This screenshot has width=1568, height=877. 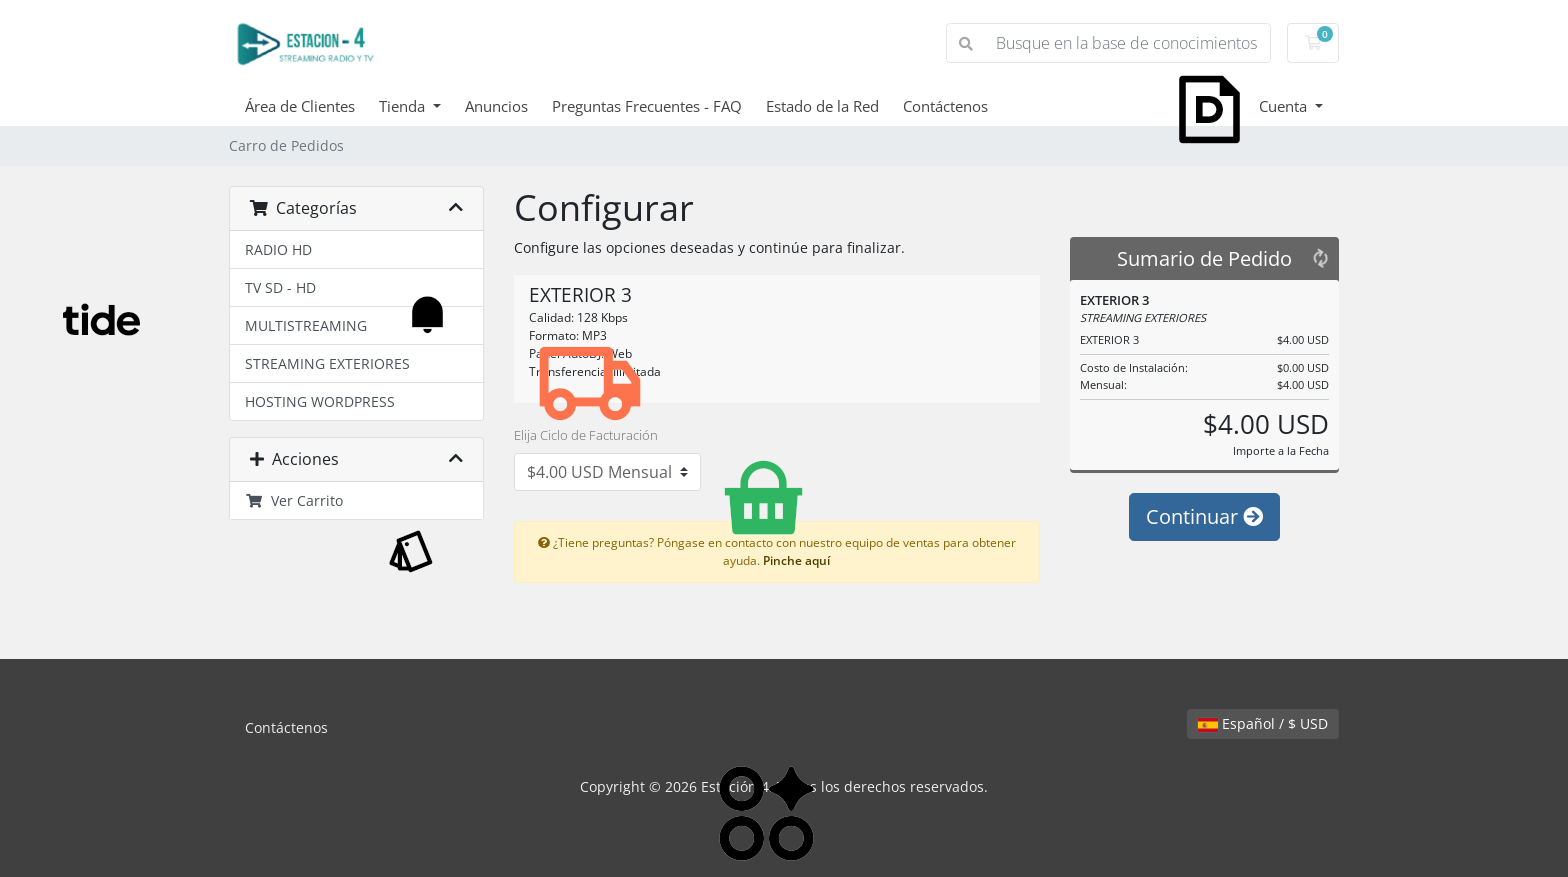 I want to click on open the Tide banking app, so click(x=101, y=319).